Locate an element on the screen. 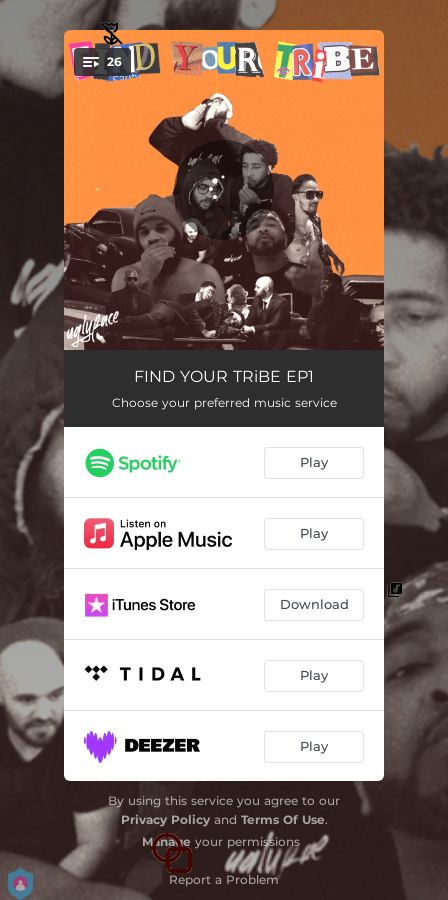 Image resolution: width=448 pixels, height=900 pixels. indicates moderate wifi signal strength is located at coordinates (283, 70).